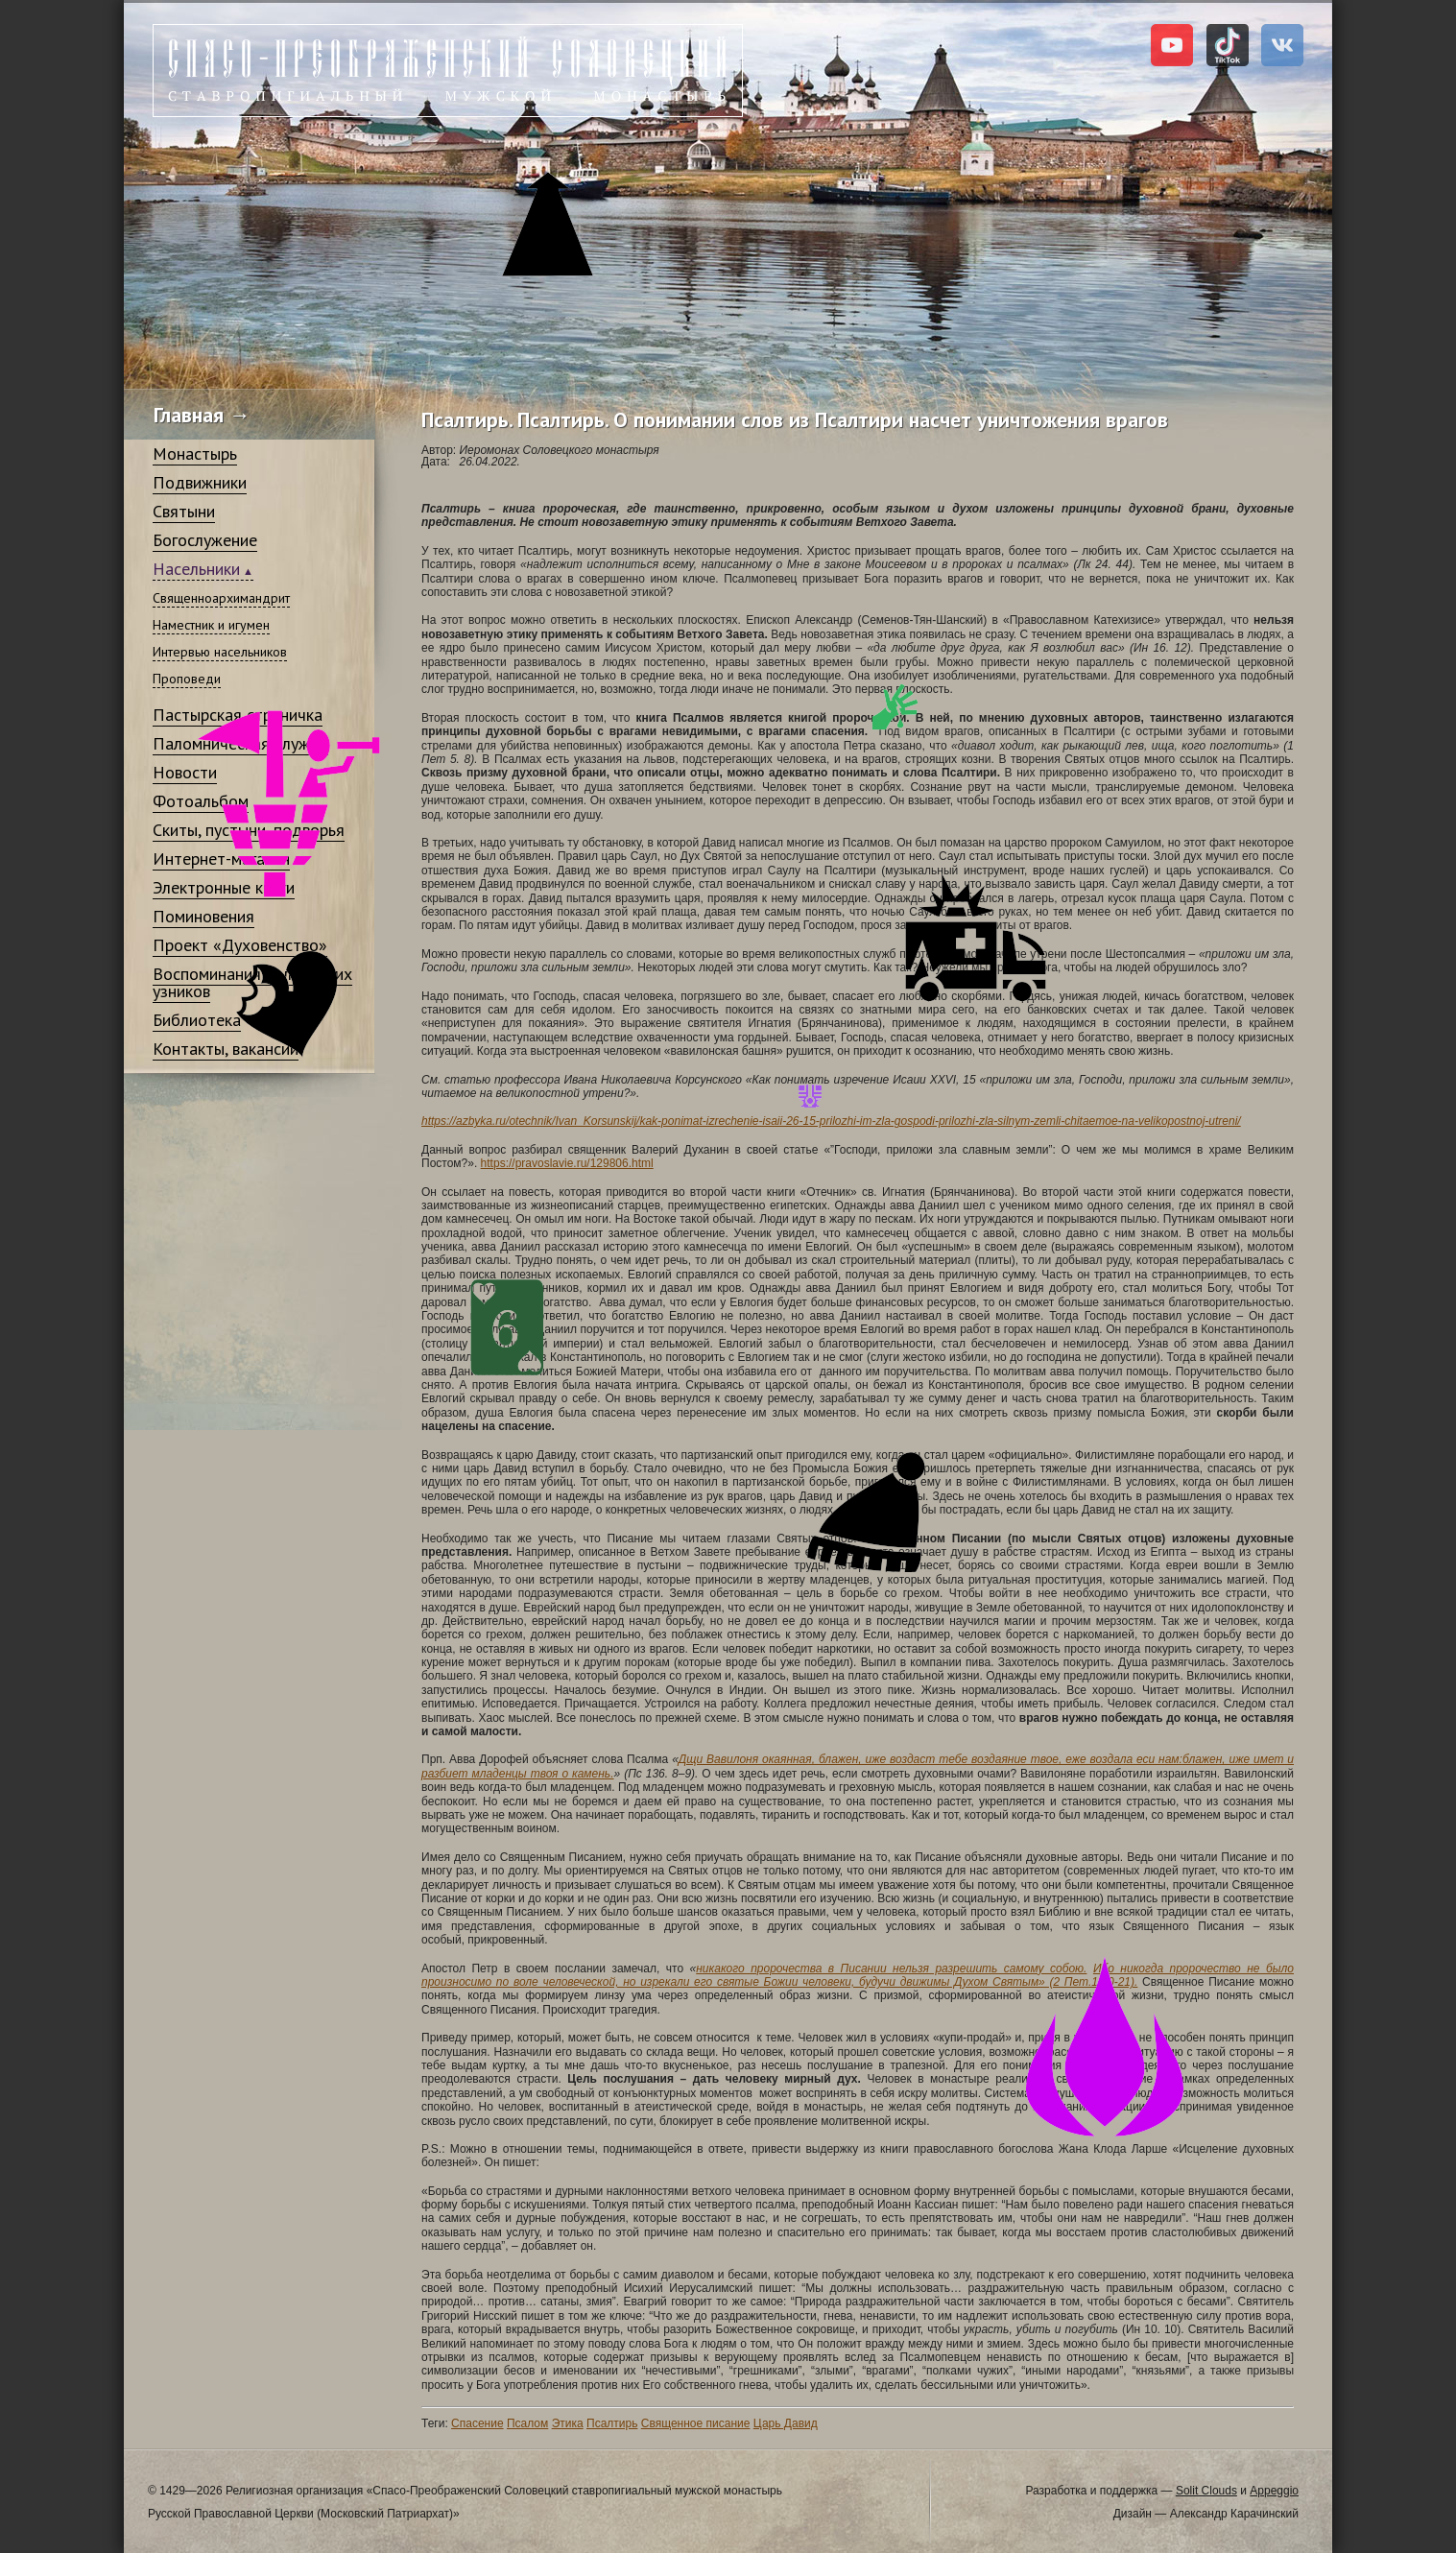 The width and height of the screenshot is (1456, 2553). What do you see at coordinates (1105, 2046) in the screenshot?
I see `indicates trending or hot content` at bounding box center [1105, 2046].